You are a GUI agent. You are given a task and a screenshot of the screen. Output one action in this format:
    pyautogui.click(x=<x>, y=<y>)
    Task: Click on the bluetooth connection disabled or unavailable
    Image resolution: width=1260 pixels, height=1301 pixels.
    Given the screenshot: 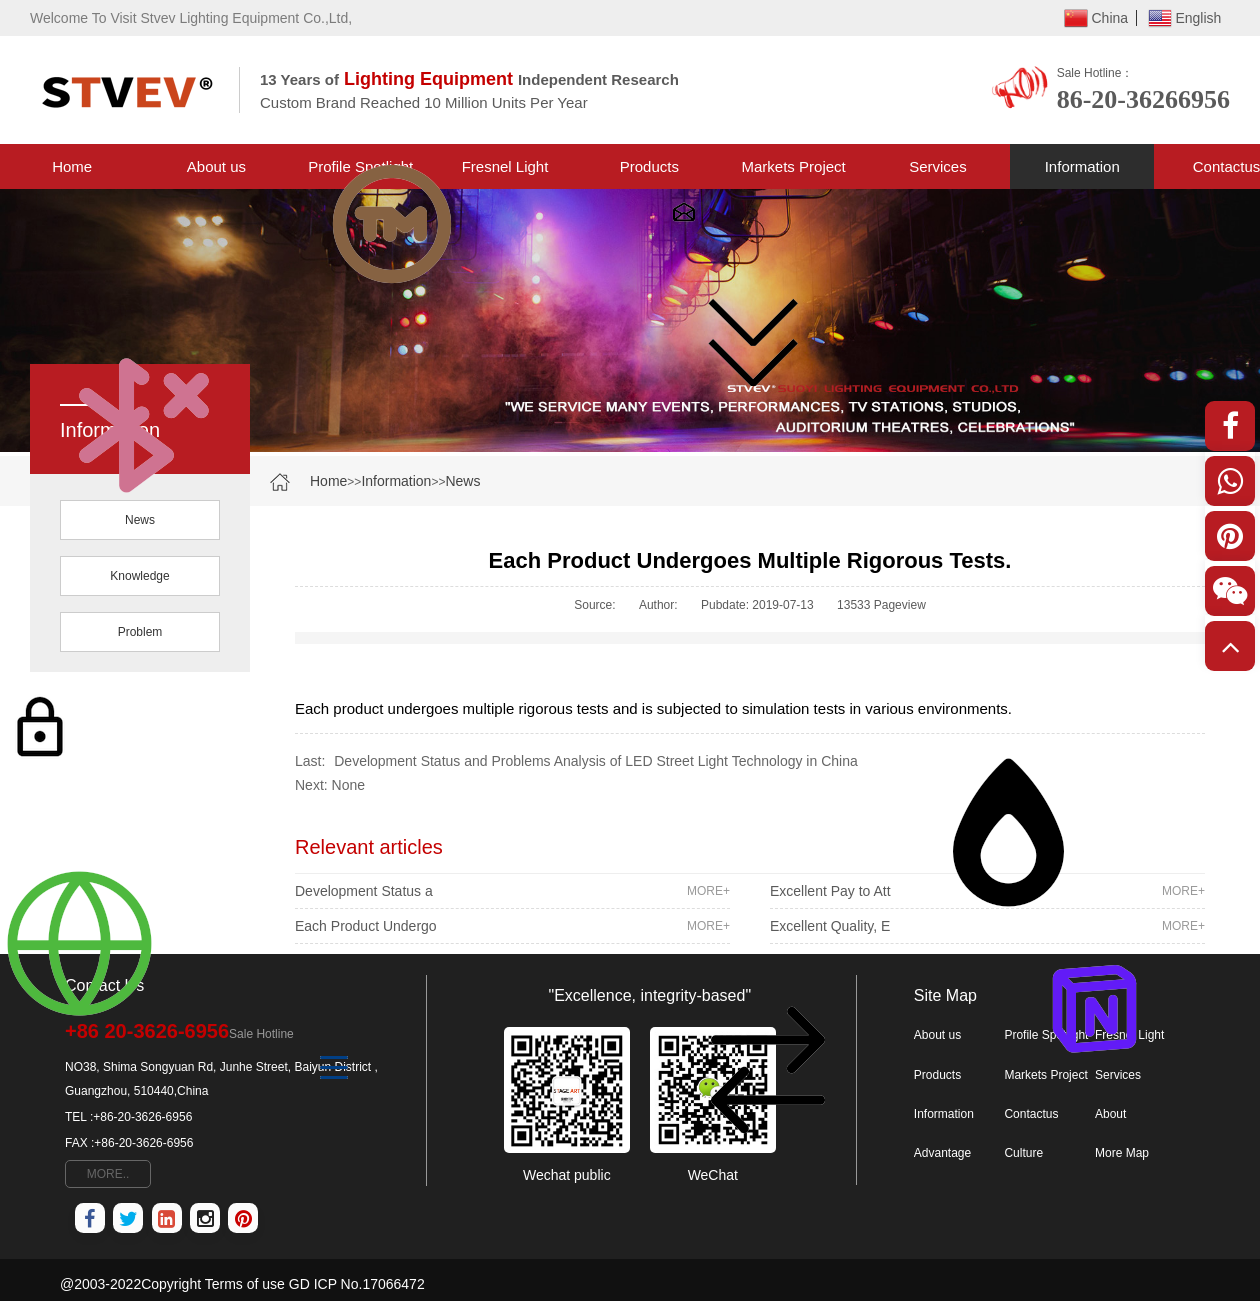 What is the action you would take?
    pyautogui.click(x=136, y=425)
    